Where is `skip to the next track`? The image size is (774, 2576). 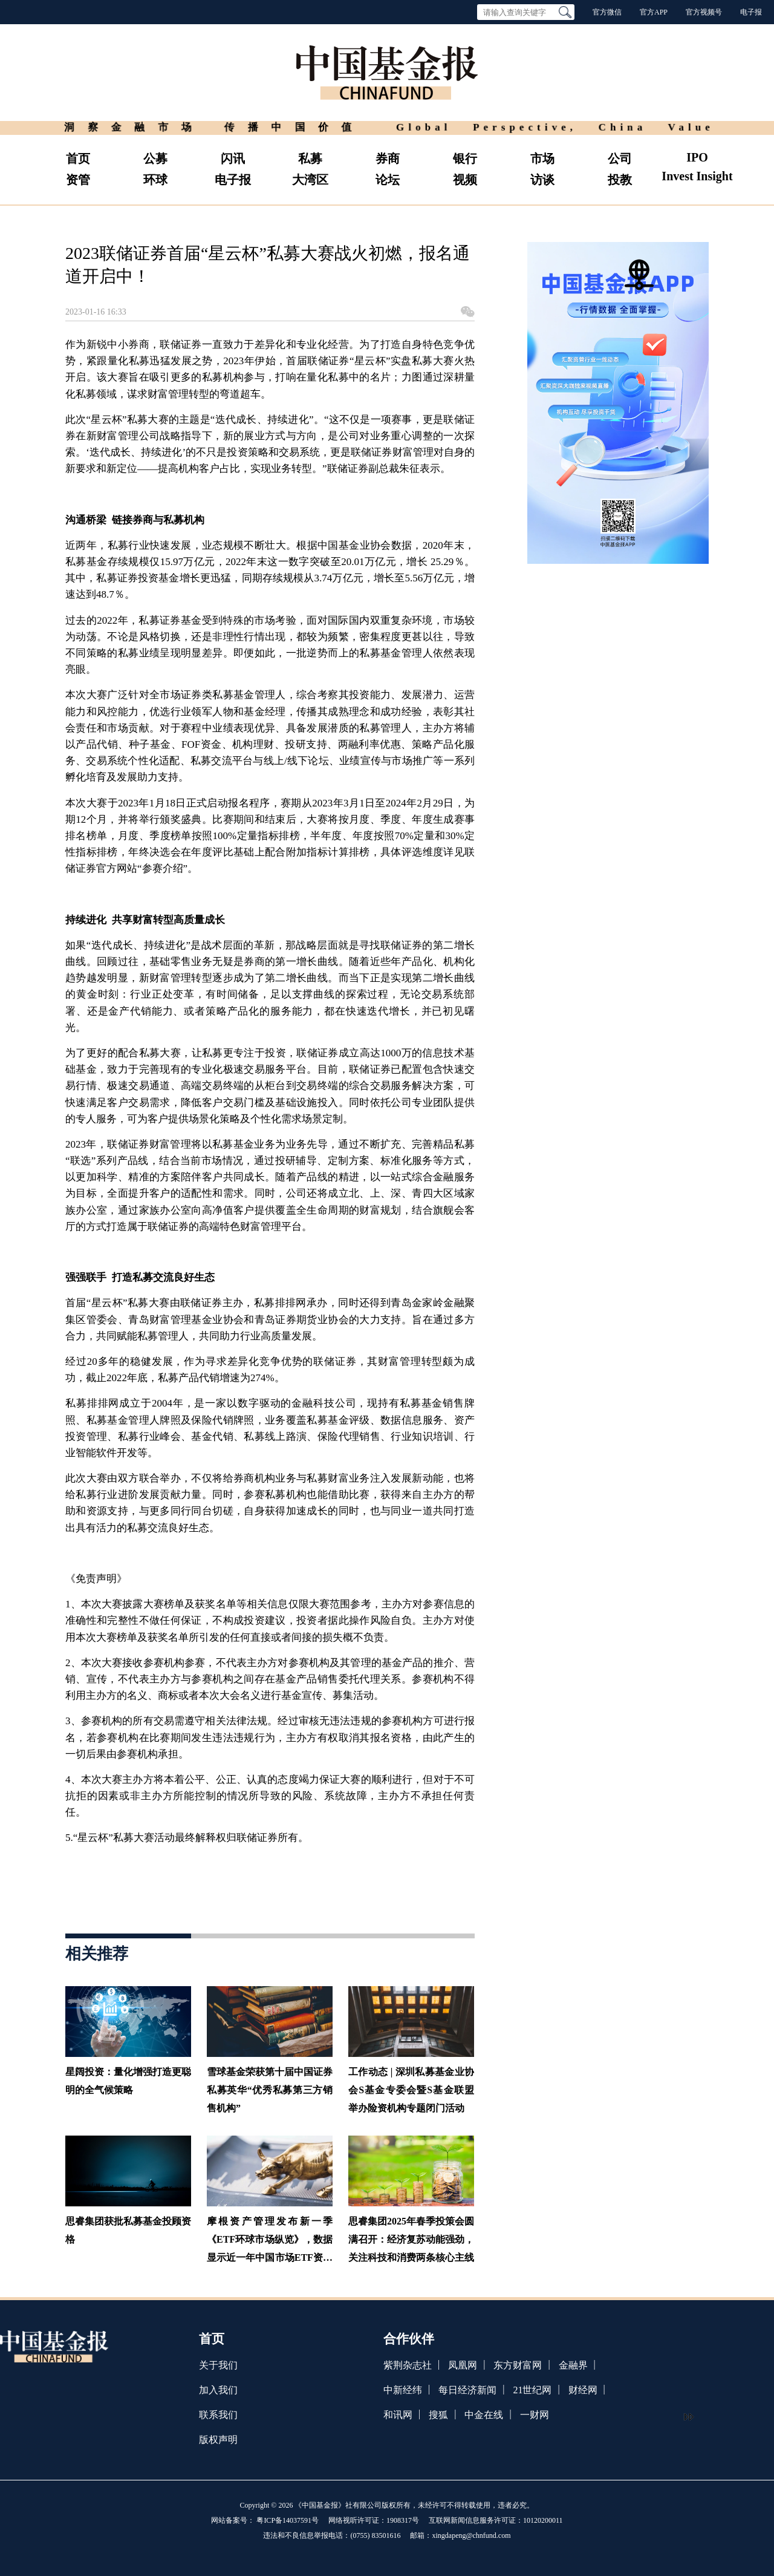 skip to the next track is located at coordinates (689, 2417).